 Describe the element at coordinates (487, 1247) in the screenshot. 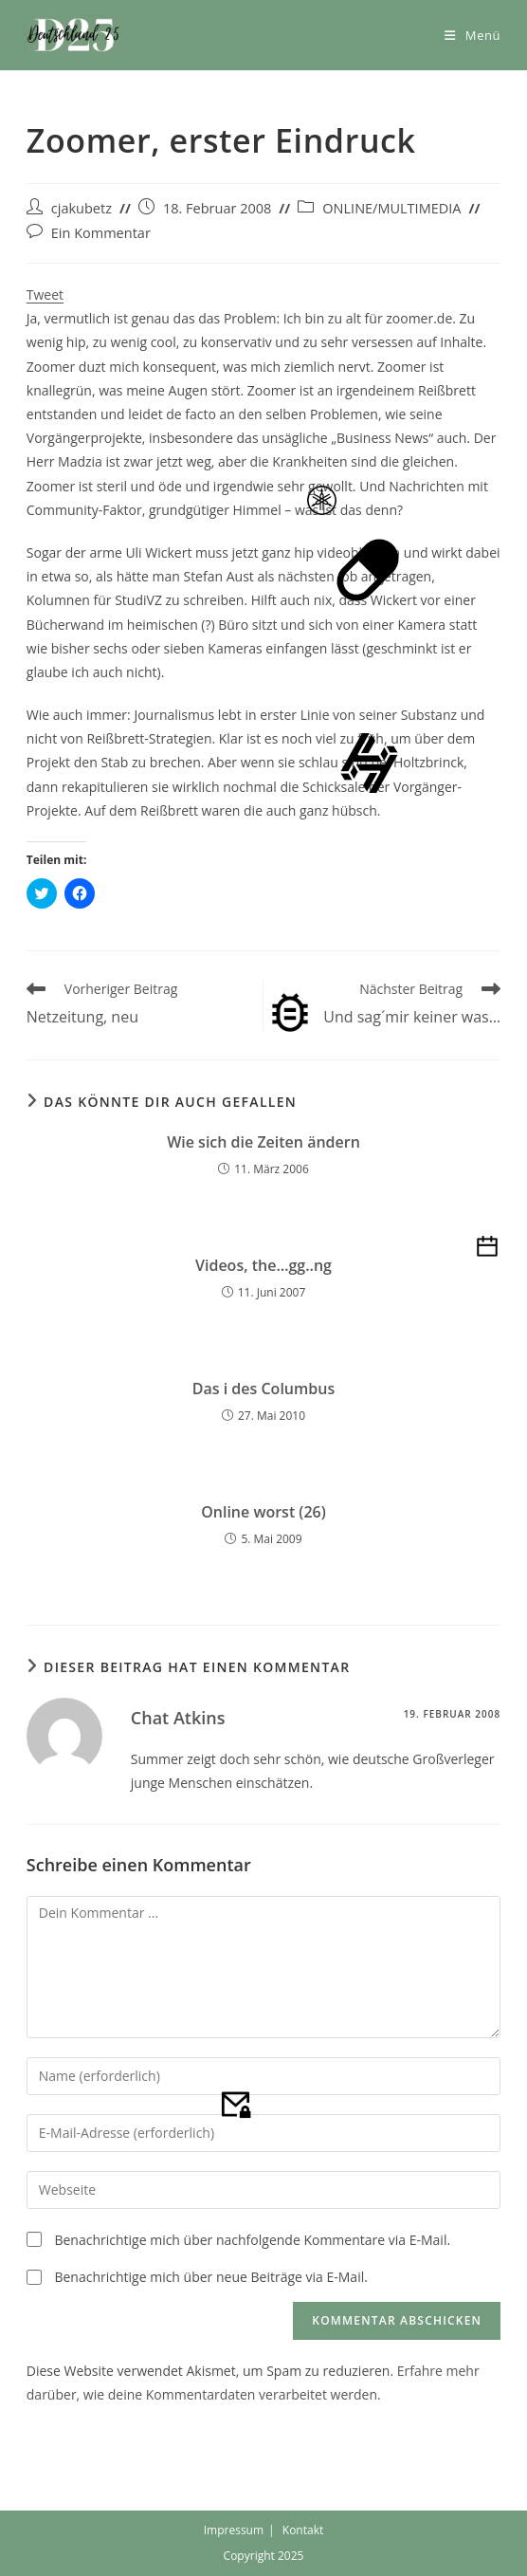

I see `view calendar or schedule` at that location.